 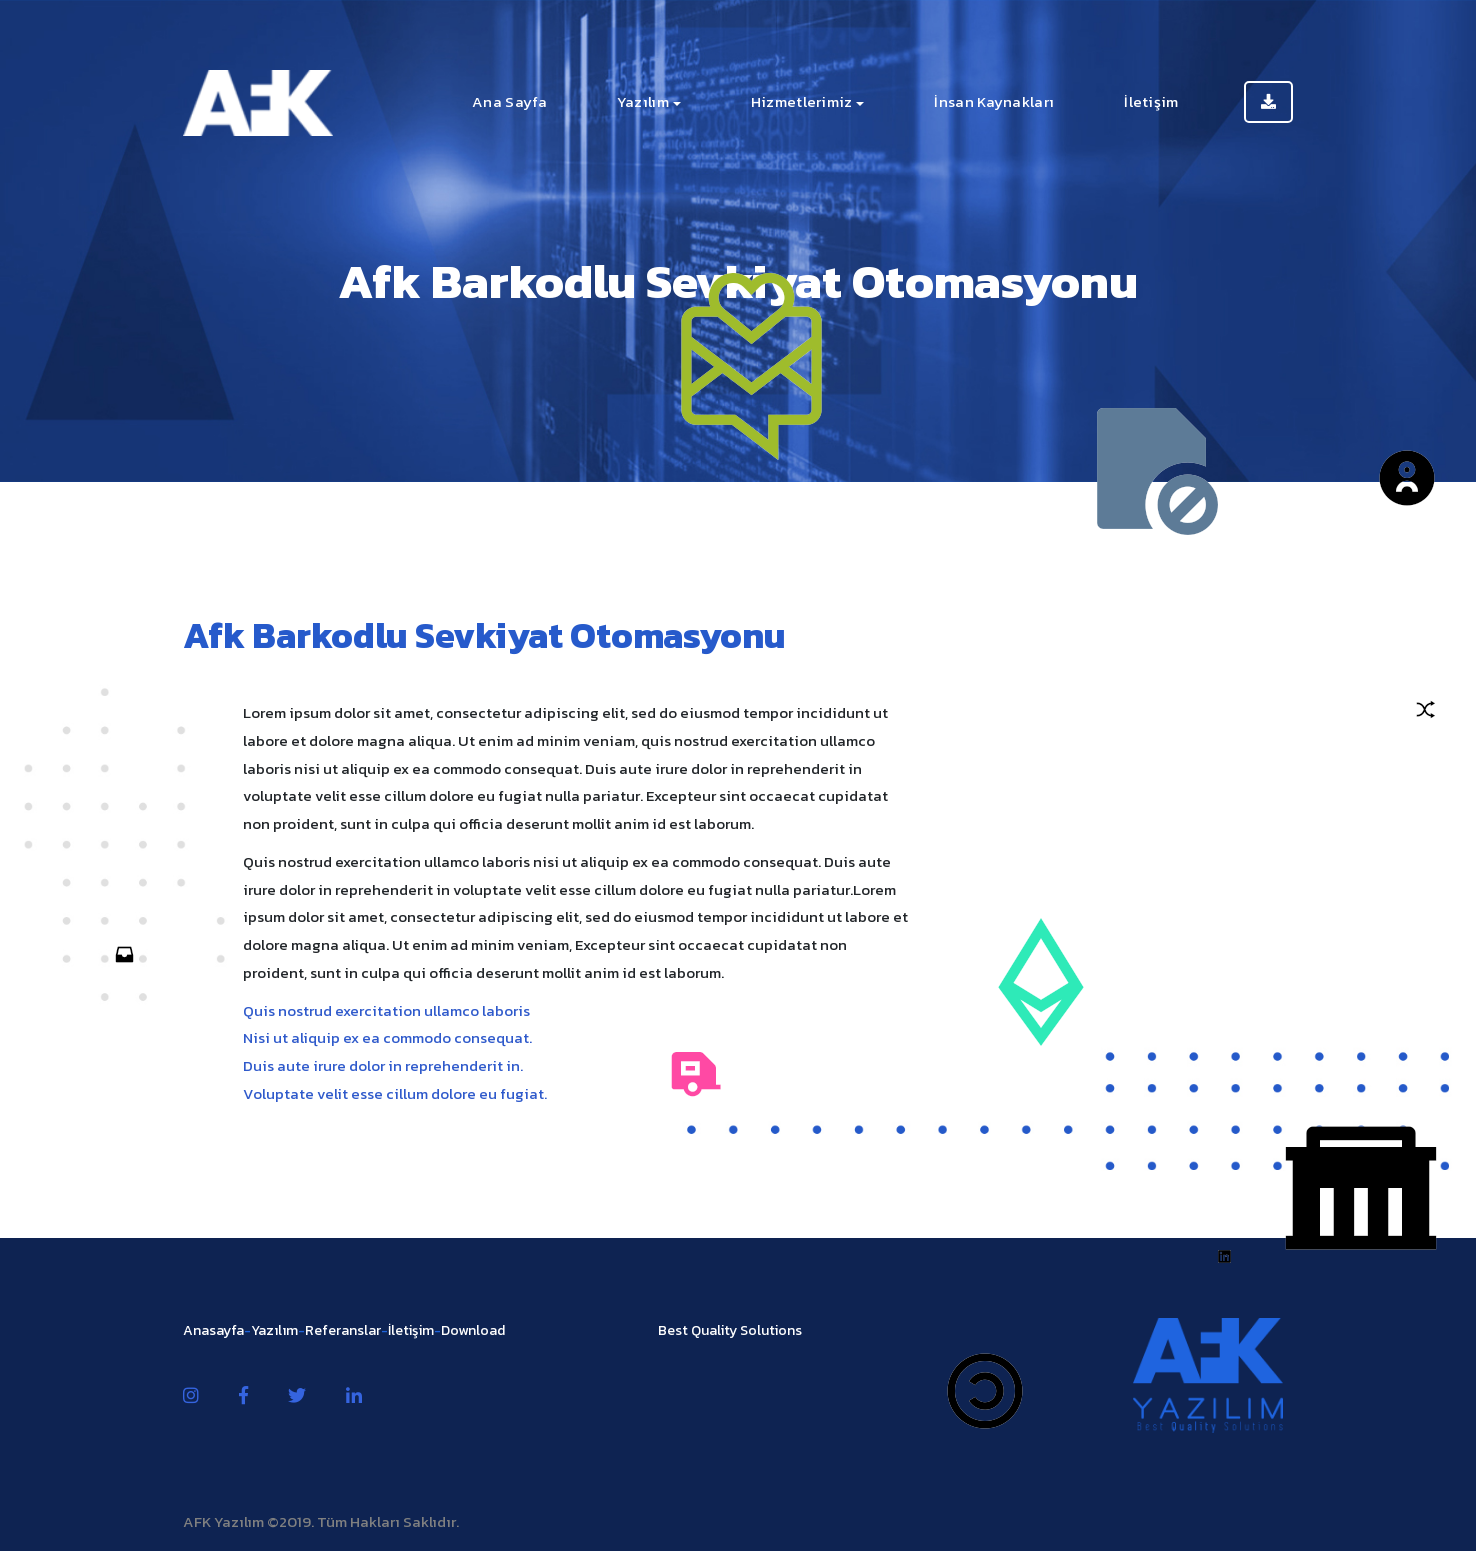 I want to click on access your account or profile, so click(x=1407, y=478).